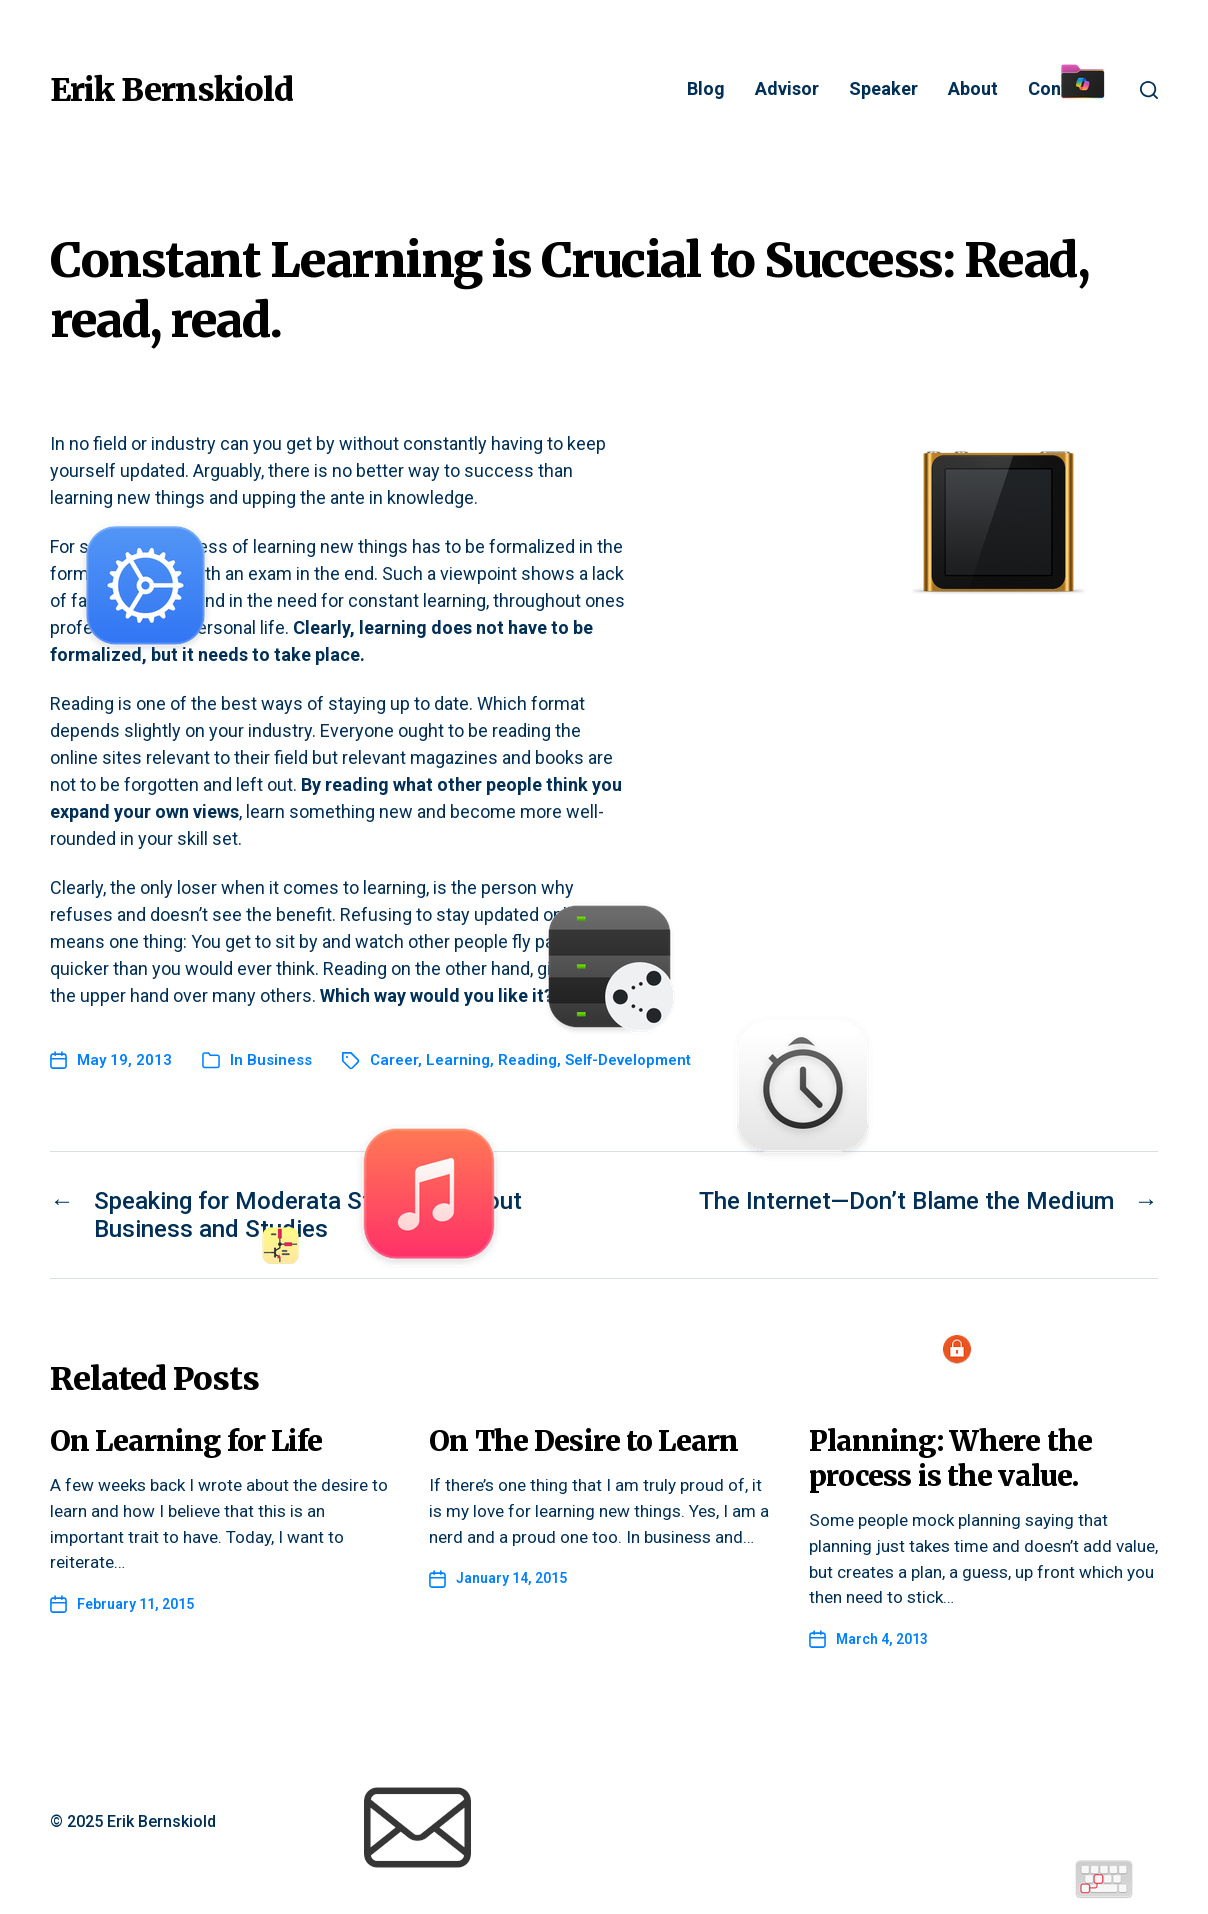 The height and width of the screenshot is (1914, 1208). Describe the element at coordinates (998, 521) in the screenshot. I see `iPod nano device in orange` at that location.